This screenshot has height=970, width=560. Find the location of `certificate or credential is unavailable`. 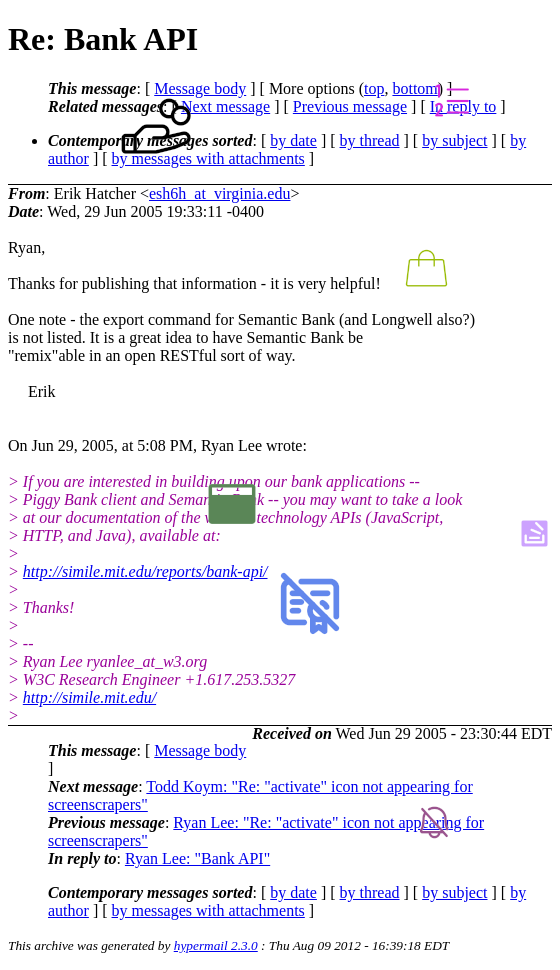

certificate or credential is unavailable is located at coordinates (310, 602).